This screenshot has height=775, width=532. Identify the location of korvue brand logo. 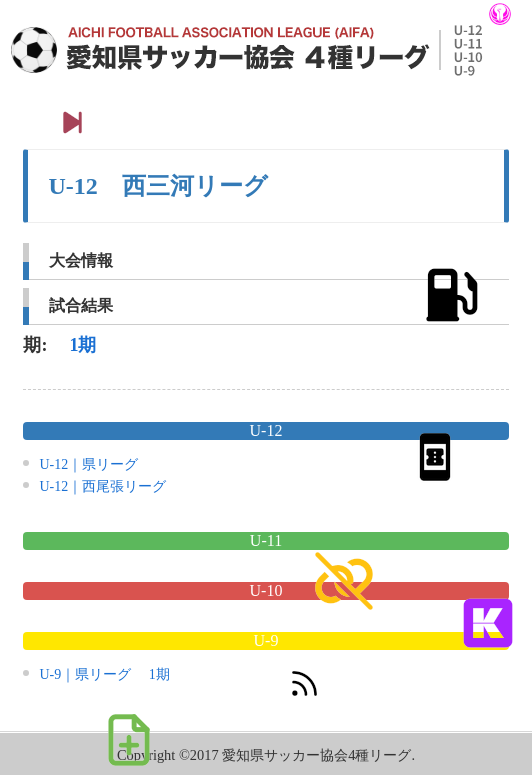
(488, 623).